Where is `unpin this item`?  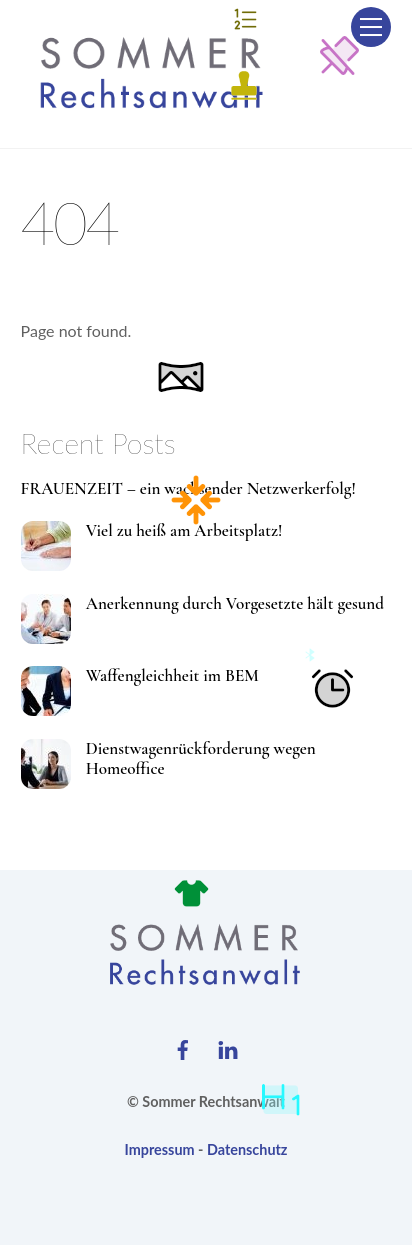
unpin this item is located at coordinates (338, 57).